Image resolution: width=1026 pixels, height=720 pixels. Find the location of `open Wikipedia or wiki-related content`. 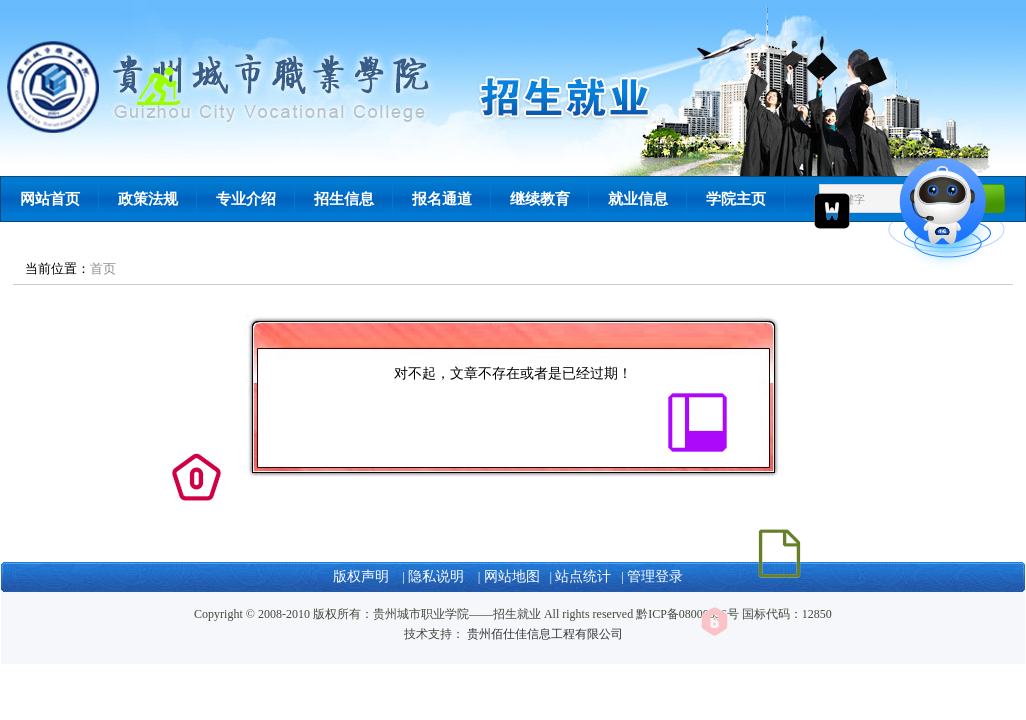

open Wikipedia or wiki-related content is located at coordinates (832, 211).